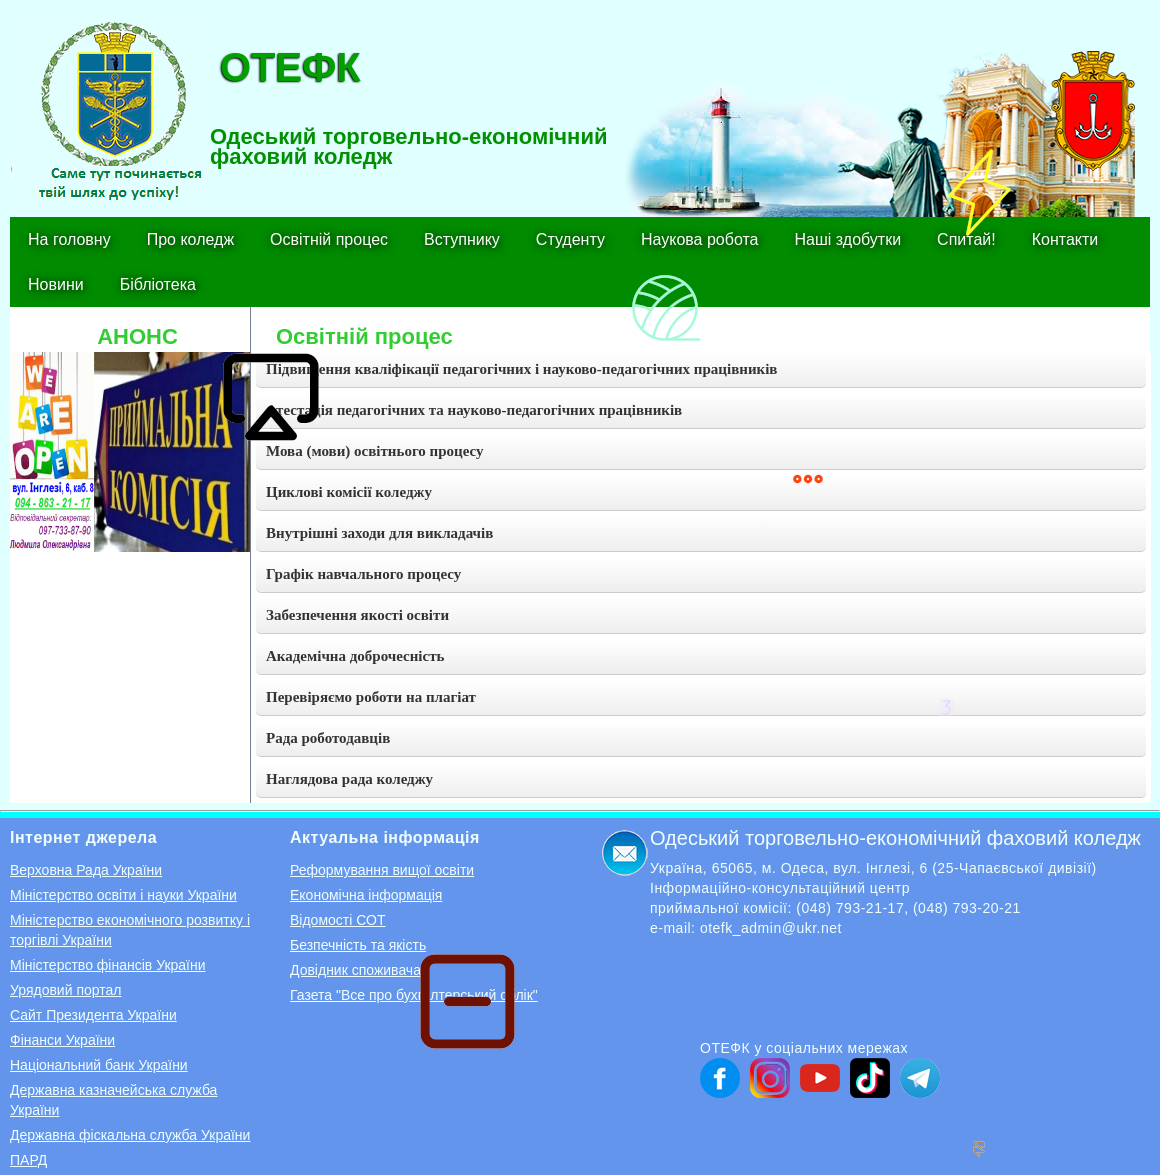 This screenshot has height=1175, width=1160. What do you see at coordinates (946, 707) in the screenshot?
I see `indicates step three in a multi-step process` at bounding box center [946, 707].